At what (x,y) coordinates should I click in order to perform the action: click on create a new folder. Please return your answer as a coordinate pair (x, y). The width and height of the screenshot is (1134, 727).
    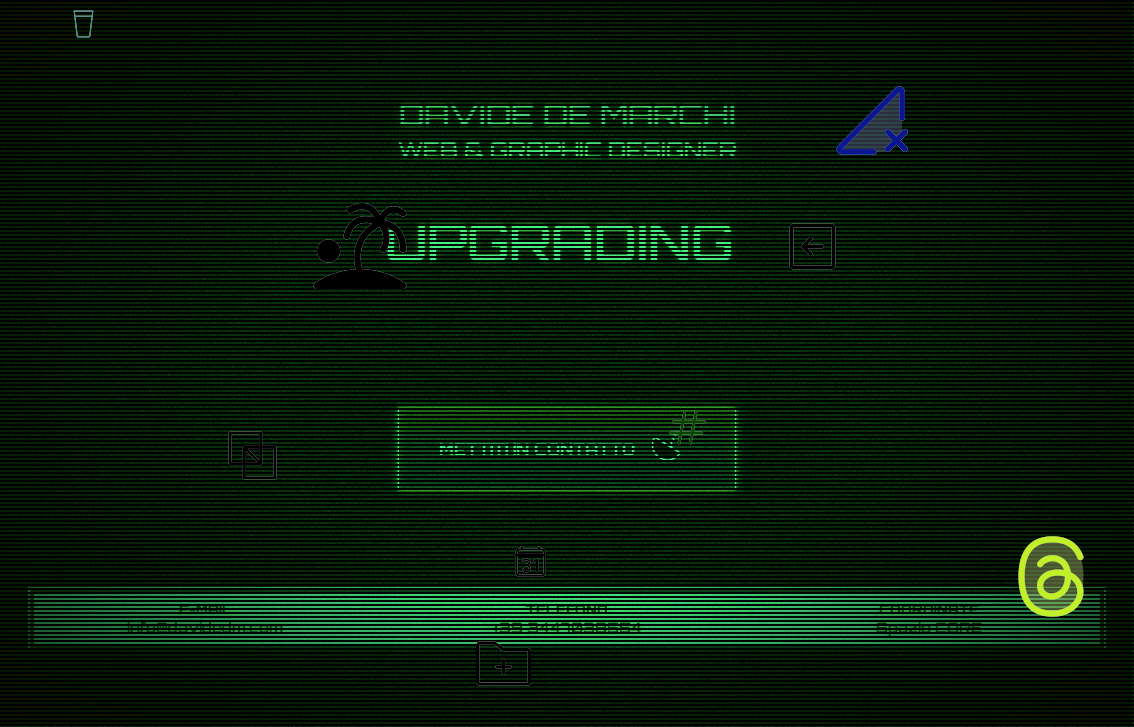
    Looking at the image, I should click on (503, 662).